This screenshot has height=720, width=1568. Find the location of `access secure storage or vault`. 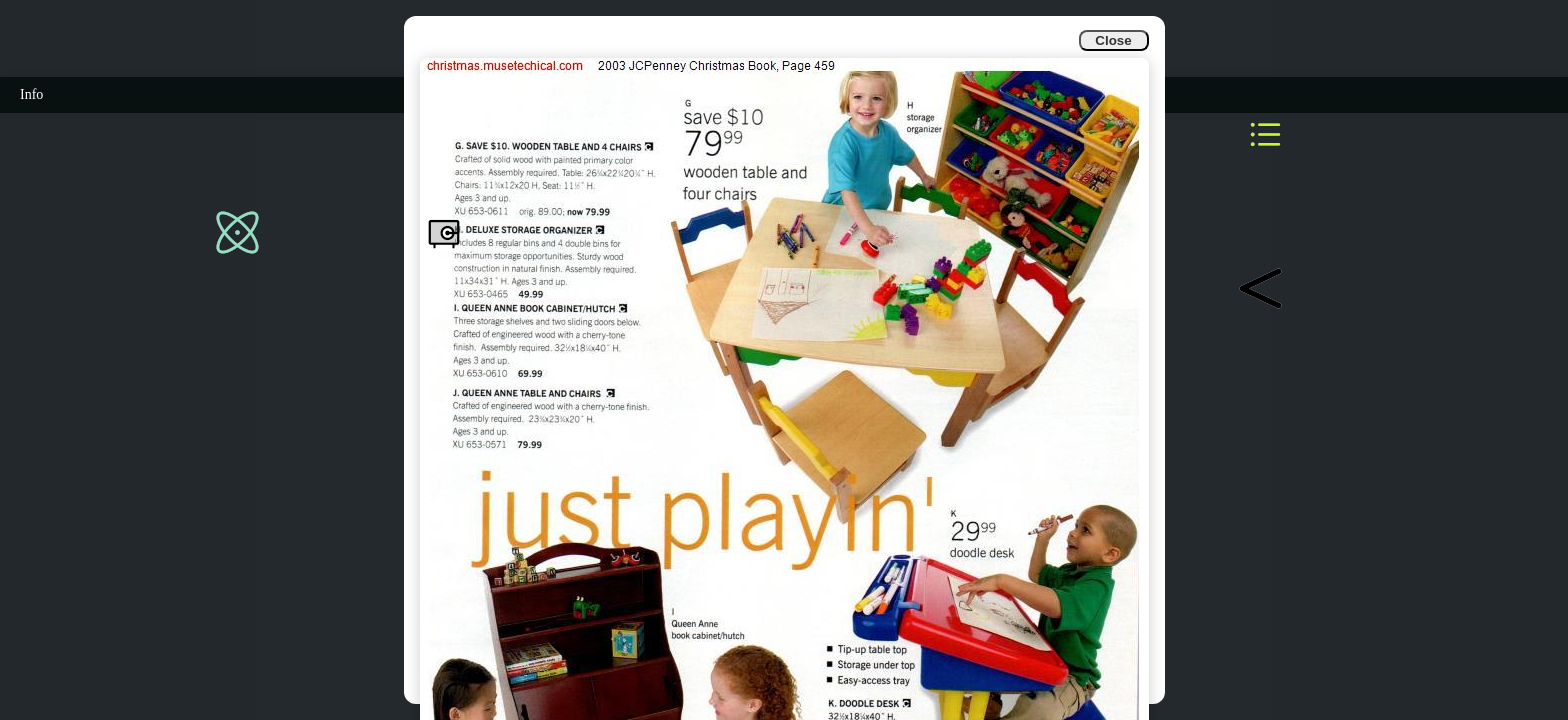

access secure storage or vault is located at coordinates (444, 233).